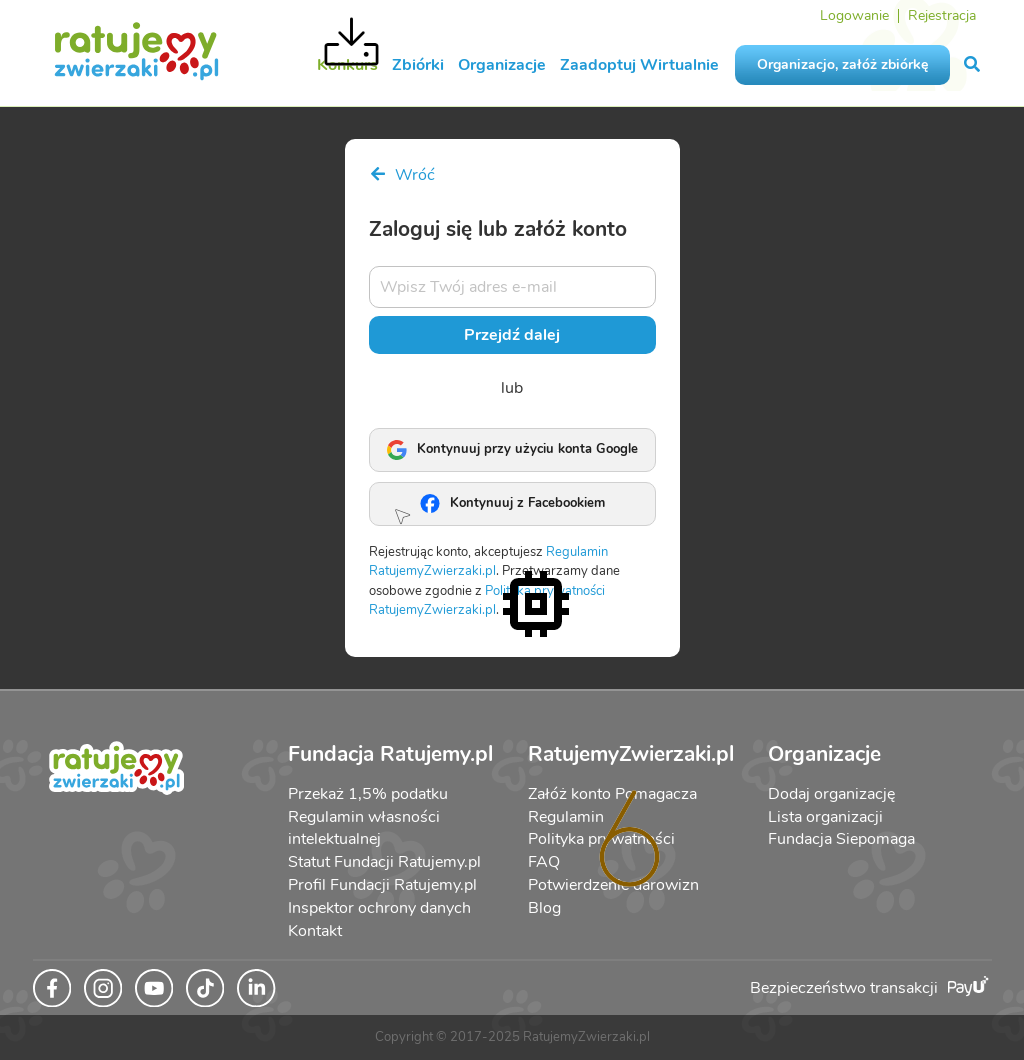  What do you see at coordinates (401, 515) in the screenshot?
I see `tap to get directions to a destination` at bounding box center [401, 515].